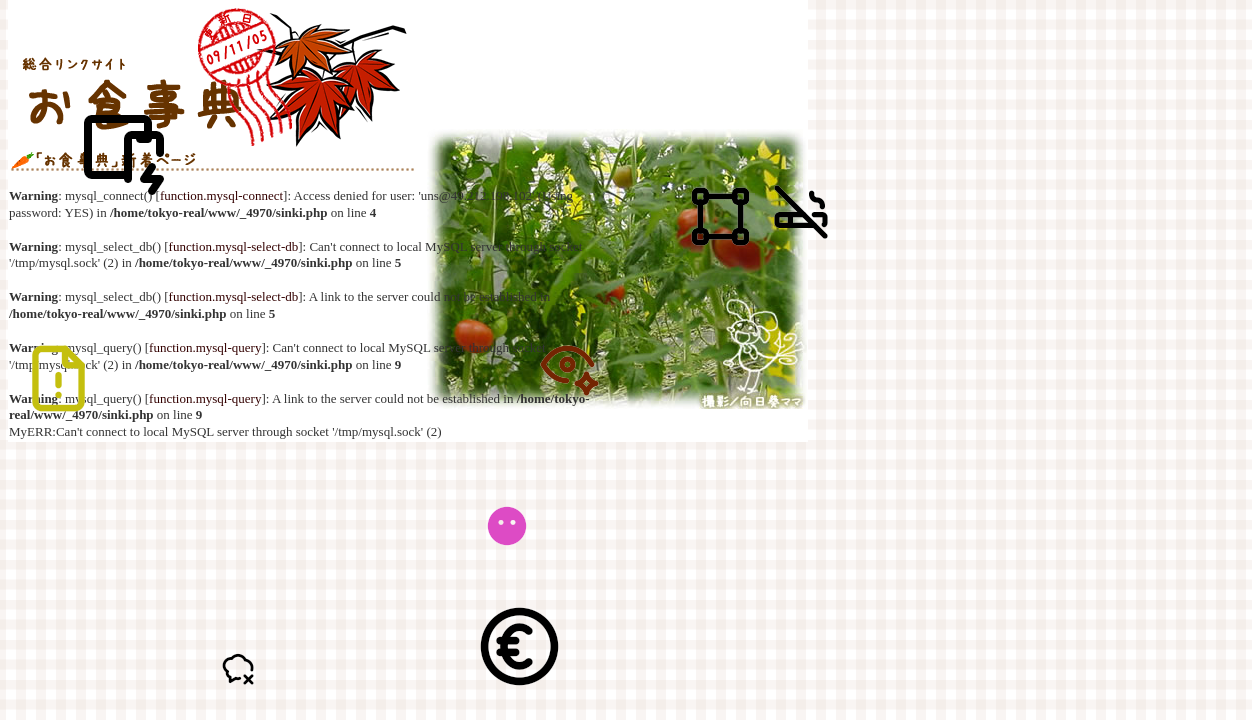 This screenshot has width=1252, height=720. What do you see at coordinates (519, 646) in the screenshot?
I see `view balance in euros` at bounding box center [519, 646].